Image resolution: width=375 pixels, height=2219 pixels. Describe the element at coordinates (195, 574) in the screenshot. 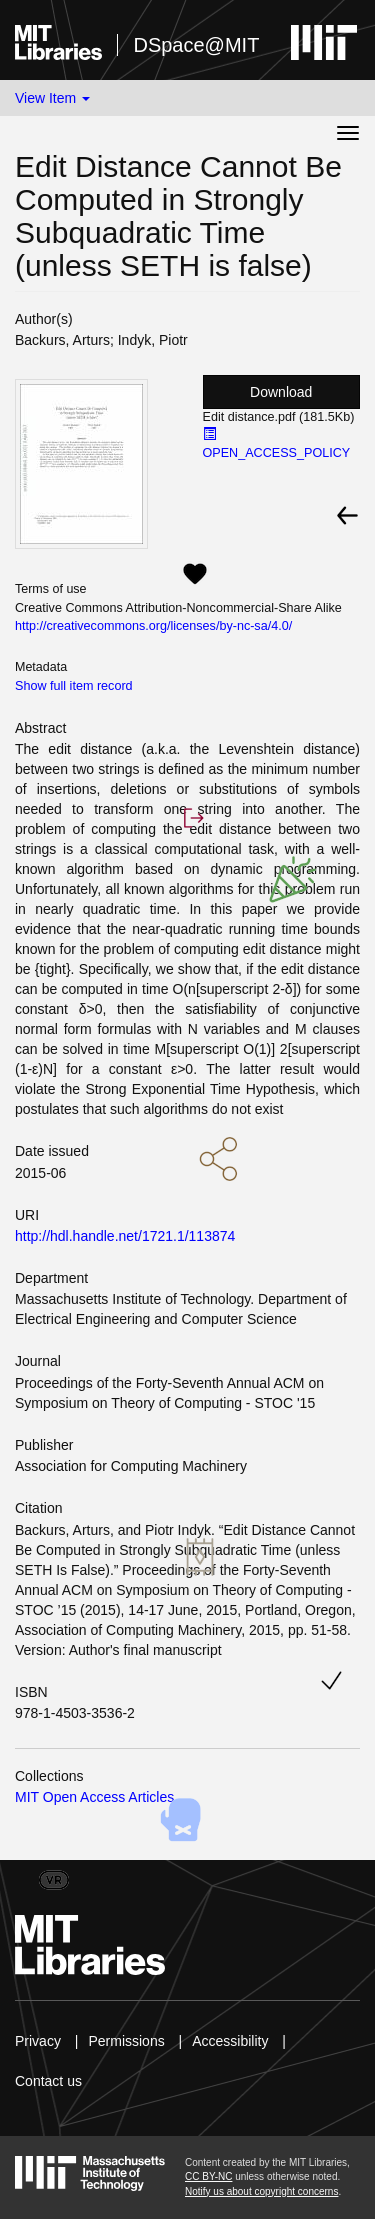

I see `add to favorites` at that location.